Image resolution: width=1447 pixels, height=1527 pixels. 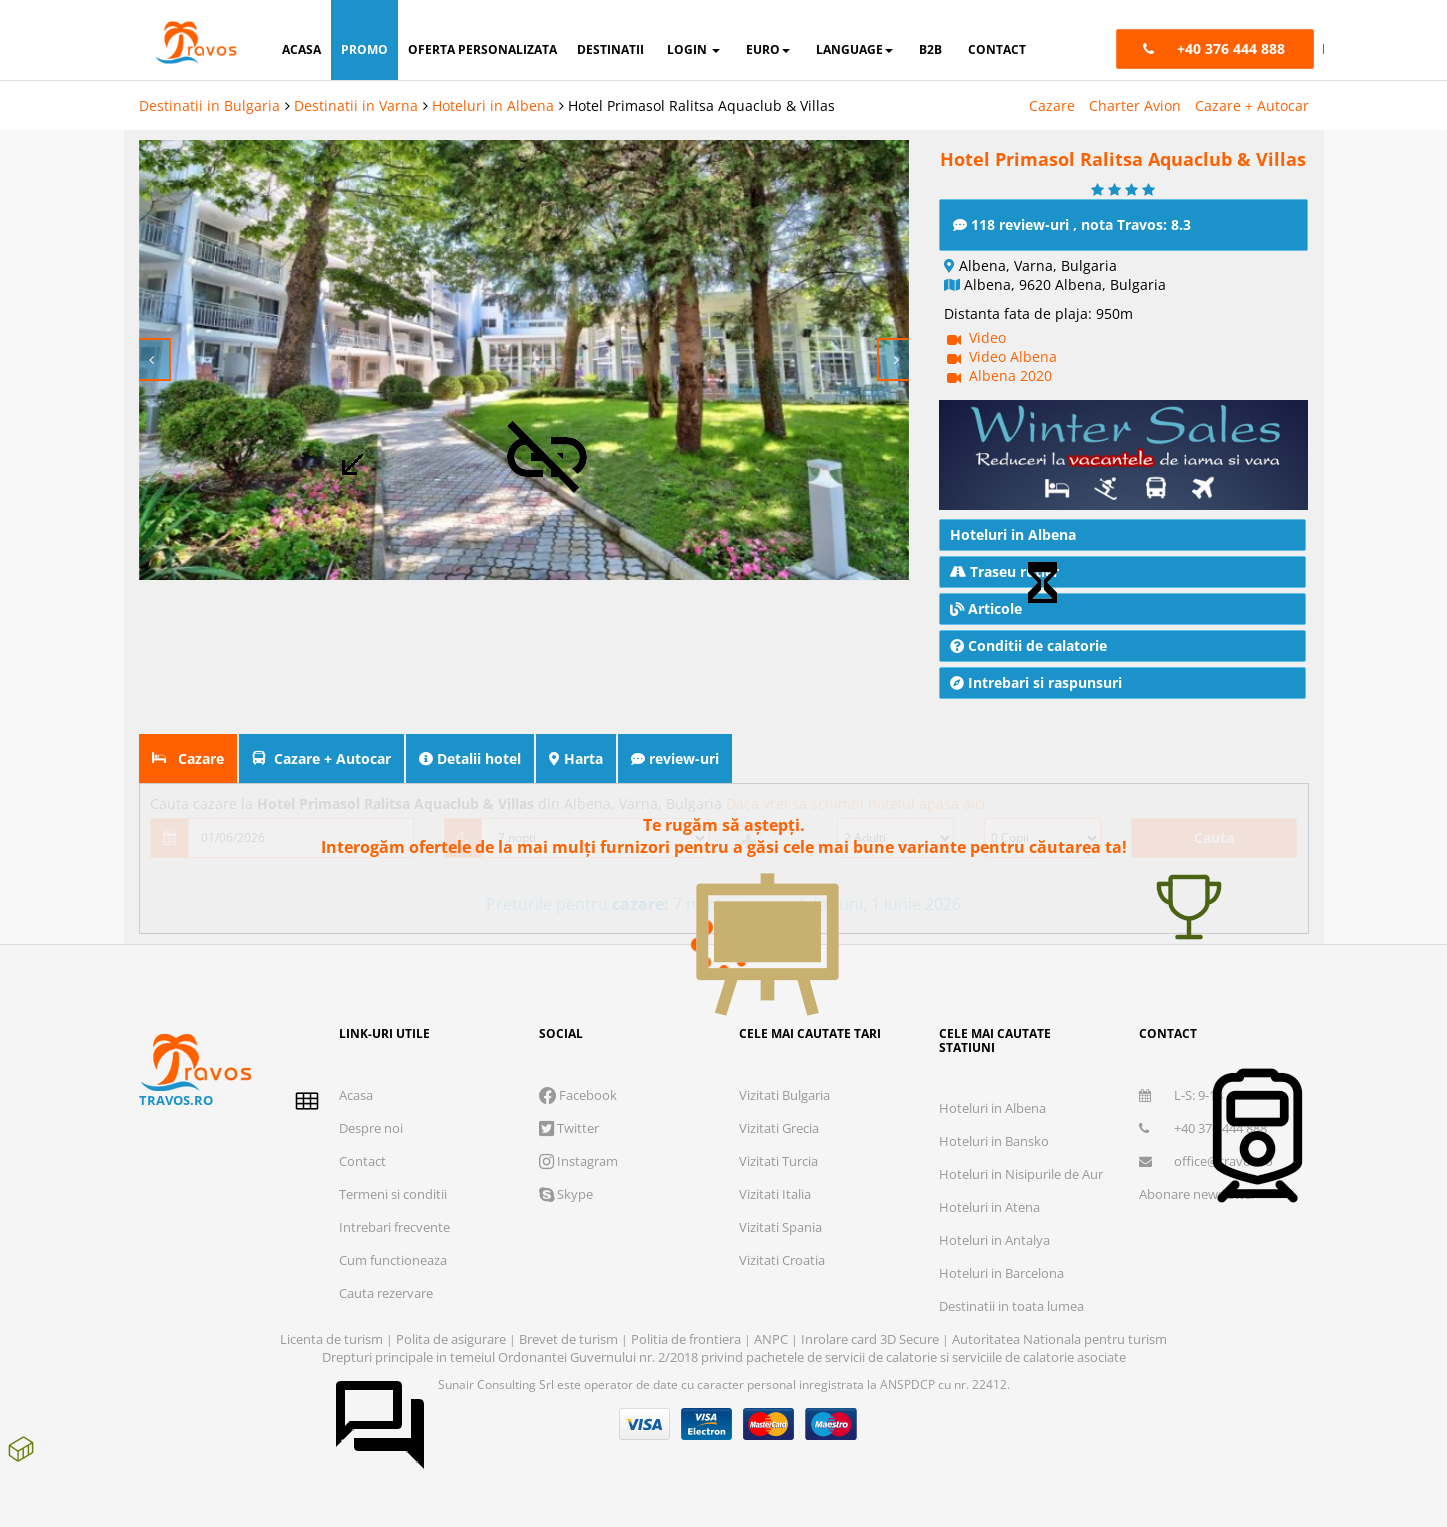 What do you see at coordinates (1042, 582) in the screenshot?
I see `indicates a process is in progress or loading` at bounding box center [1042, 582].